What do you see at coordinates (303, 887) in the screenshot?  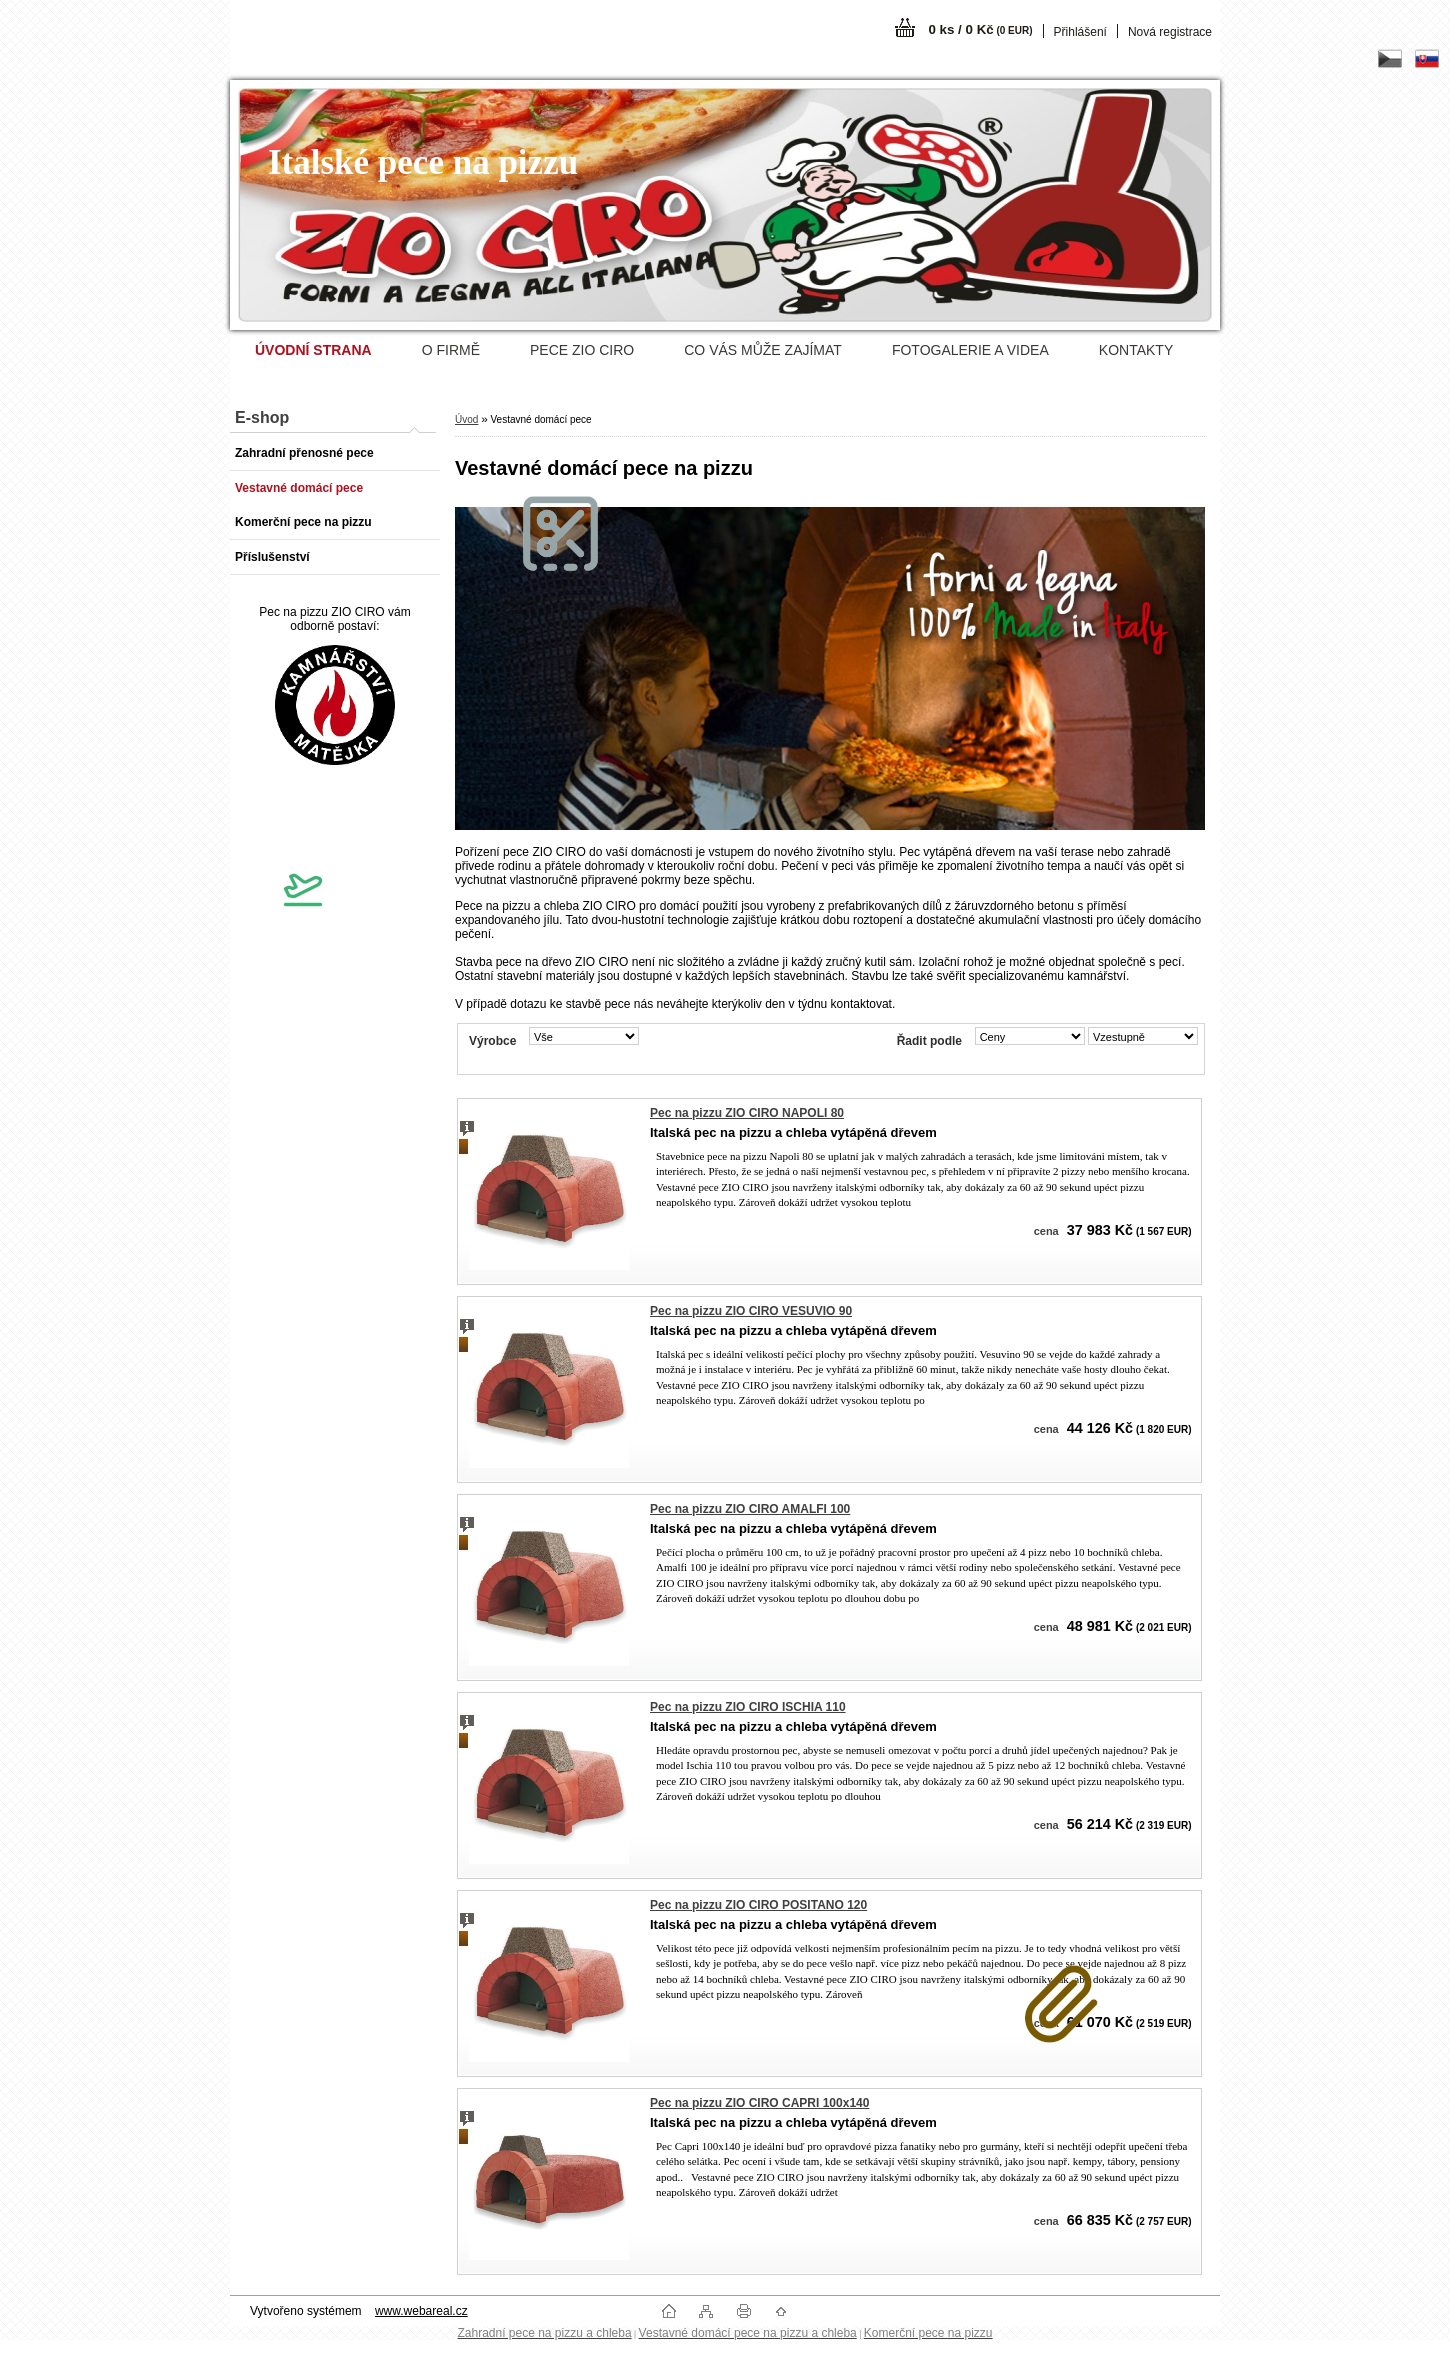 I see `flight departure status indicator` at bounding box center [303, 887].